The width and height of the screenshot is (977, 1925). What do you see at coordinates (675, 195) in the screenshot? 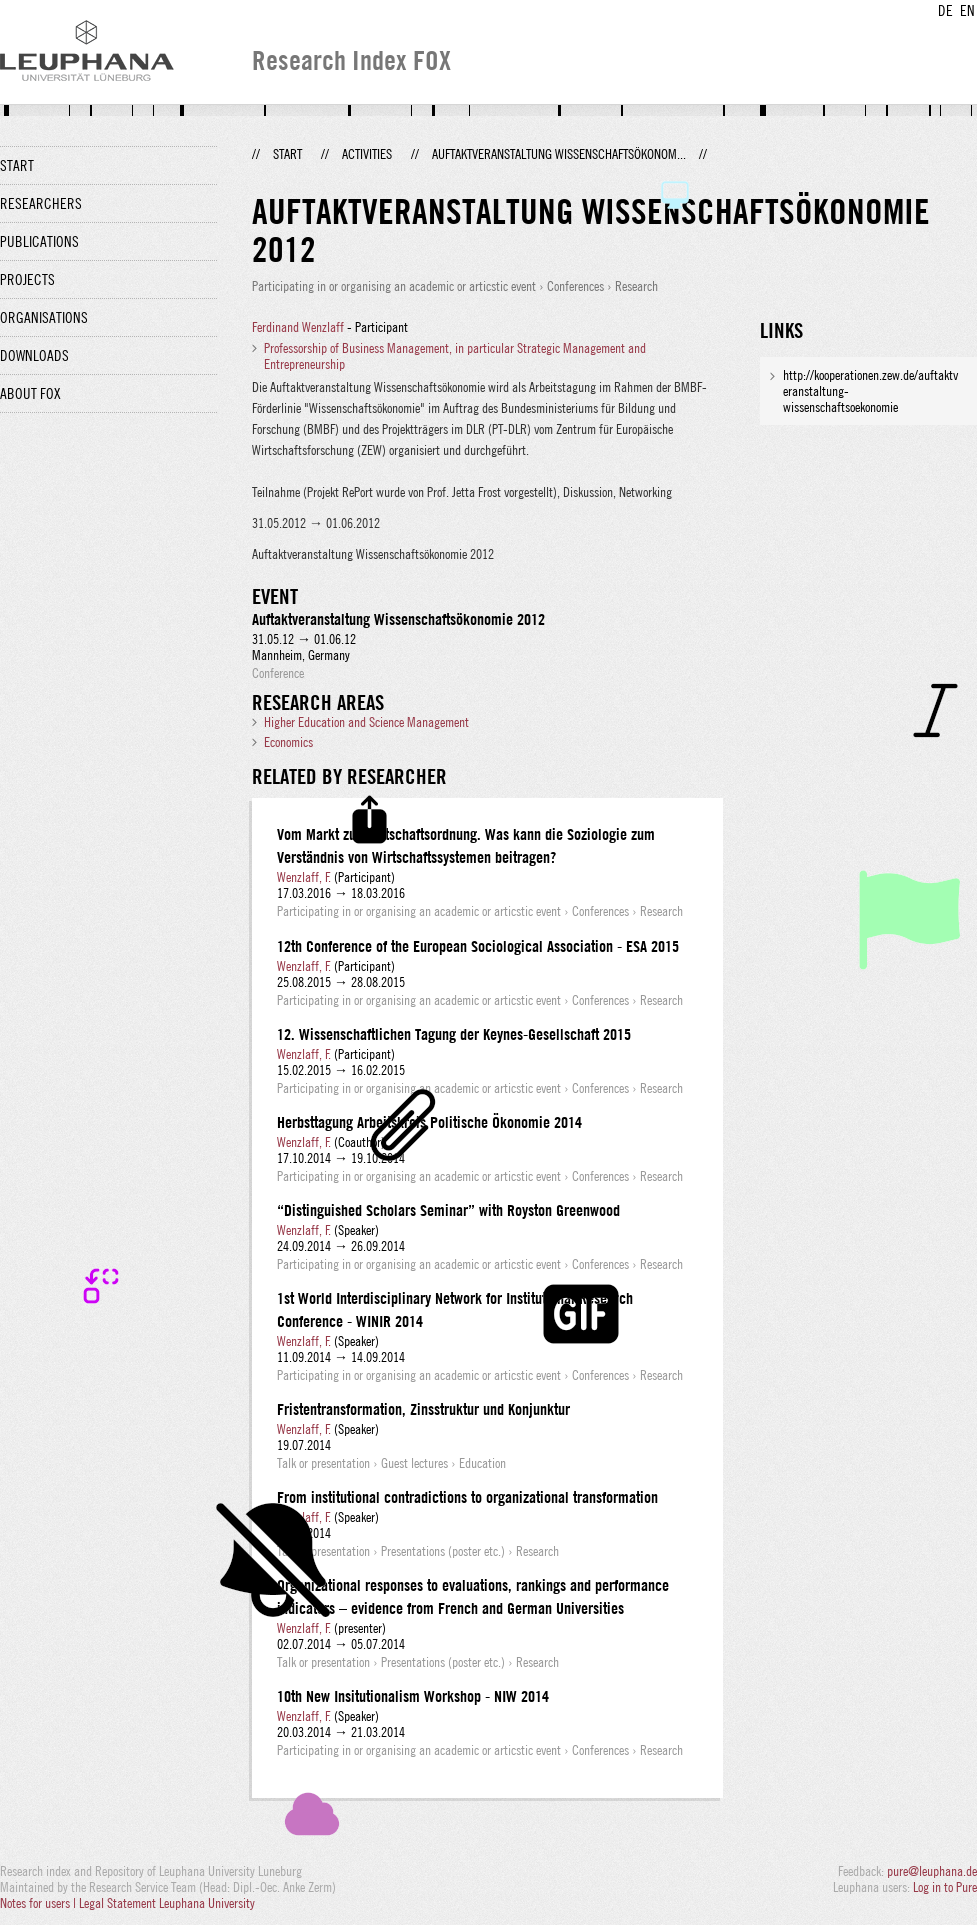
I see `access desktop or computer settings` at bounding box center [675, 195].